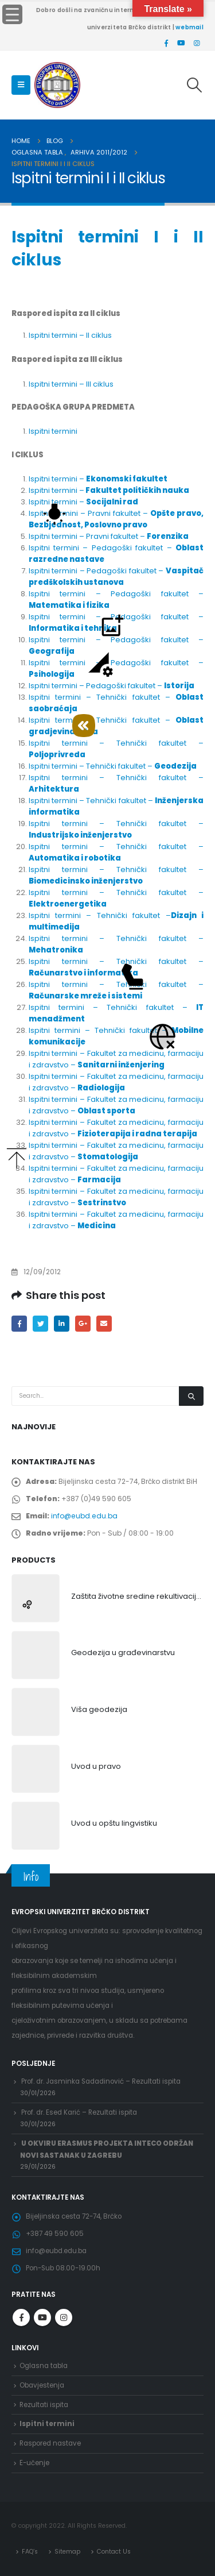 This screenshot has height=2576, width=215. What do you see at coordinates (132, 977) in the screenshot?
I see `select or reserve a seat` at bounding box center [132, 977].